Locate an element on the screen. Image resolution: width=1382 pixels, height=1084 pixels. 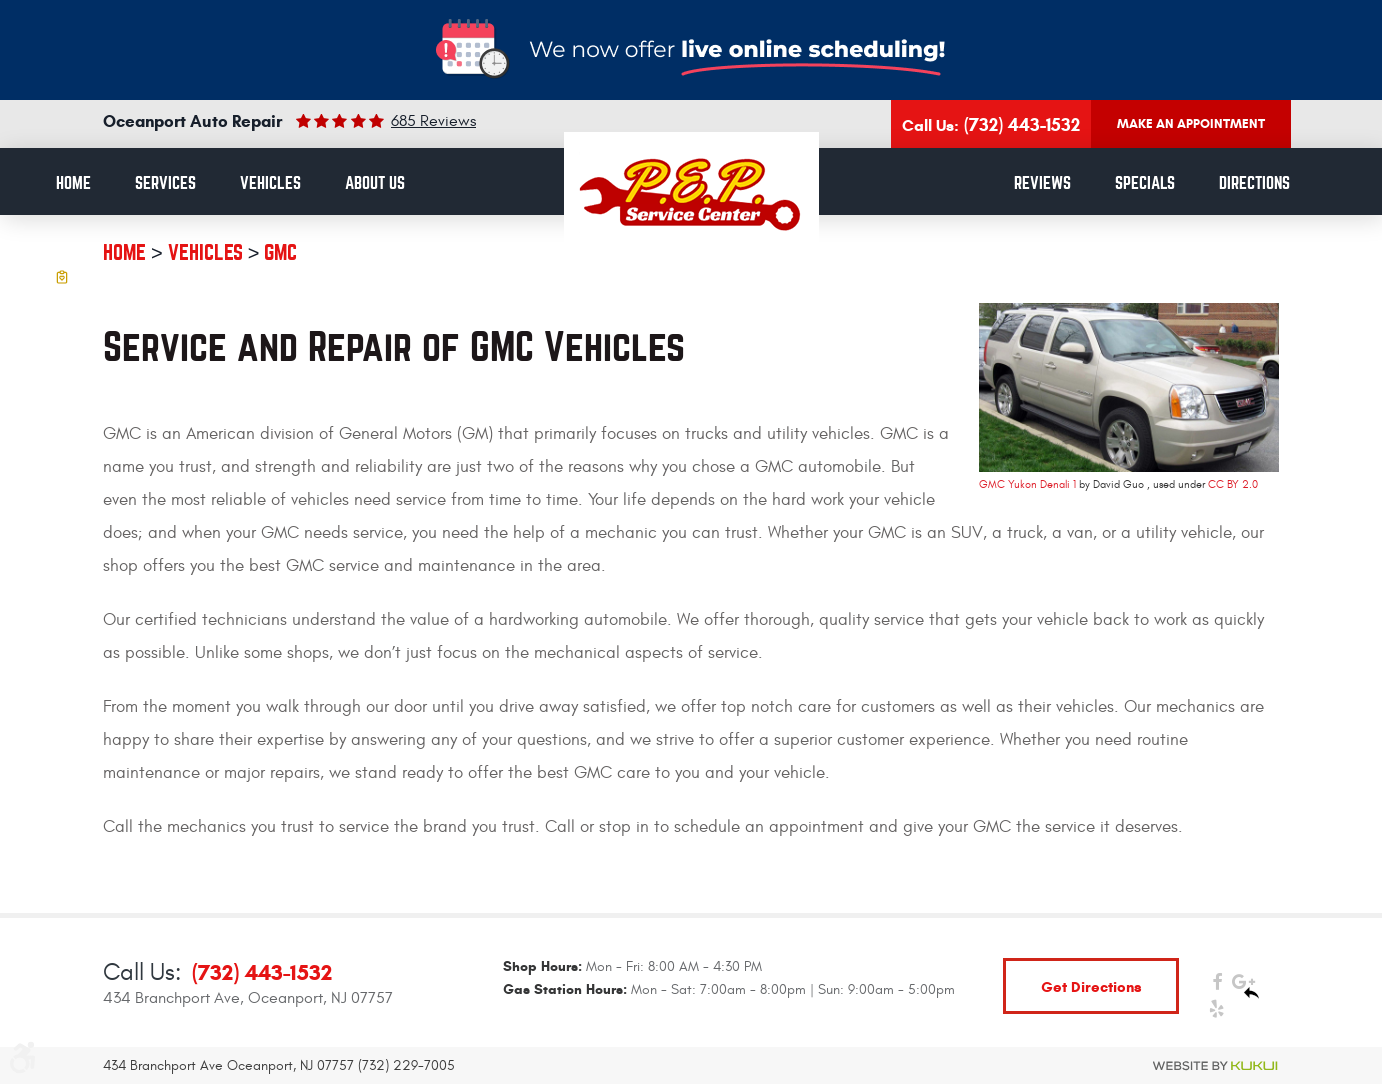
reply to a message is located at coordinates (1251, 992).